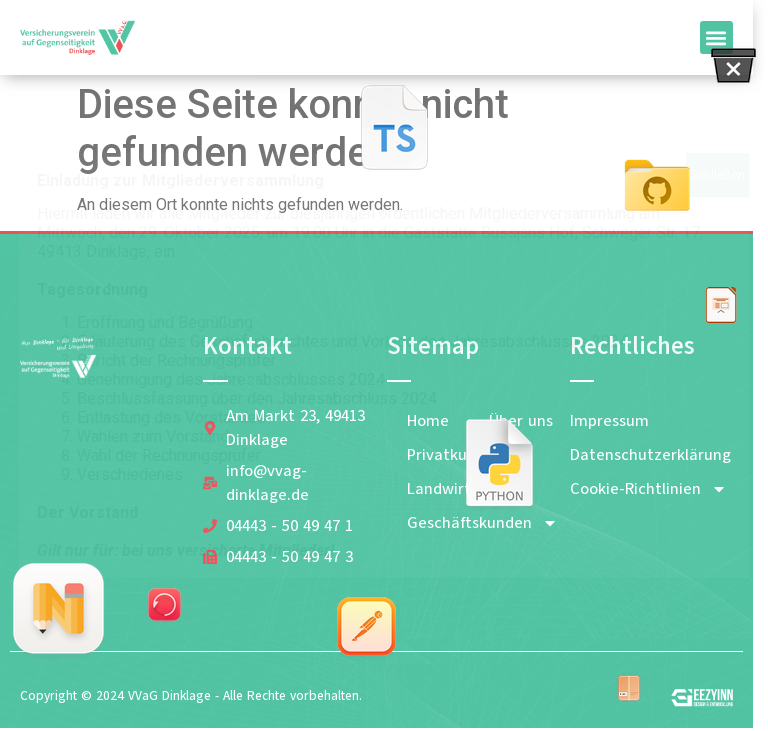 The image size is (768, 731). What do you see at coordinates (164, 604) in the screenshot?
I see `open timeshift backup and restore utility` at bounding box center [164, 604].